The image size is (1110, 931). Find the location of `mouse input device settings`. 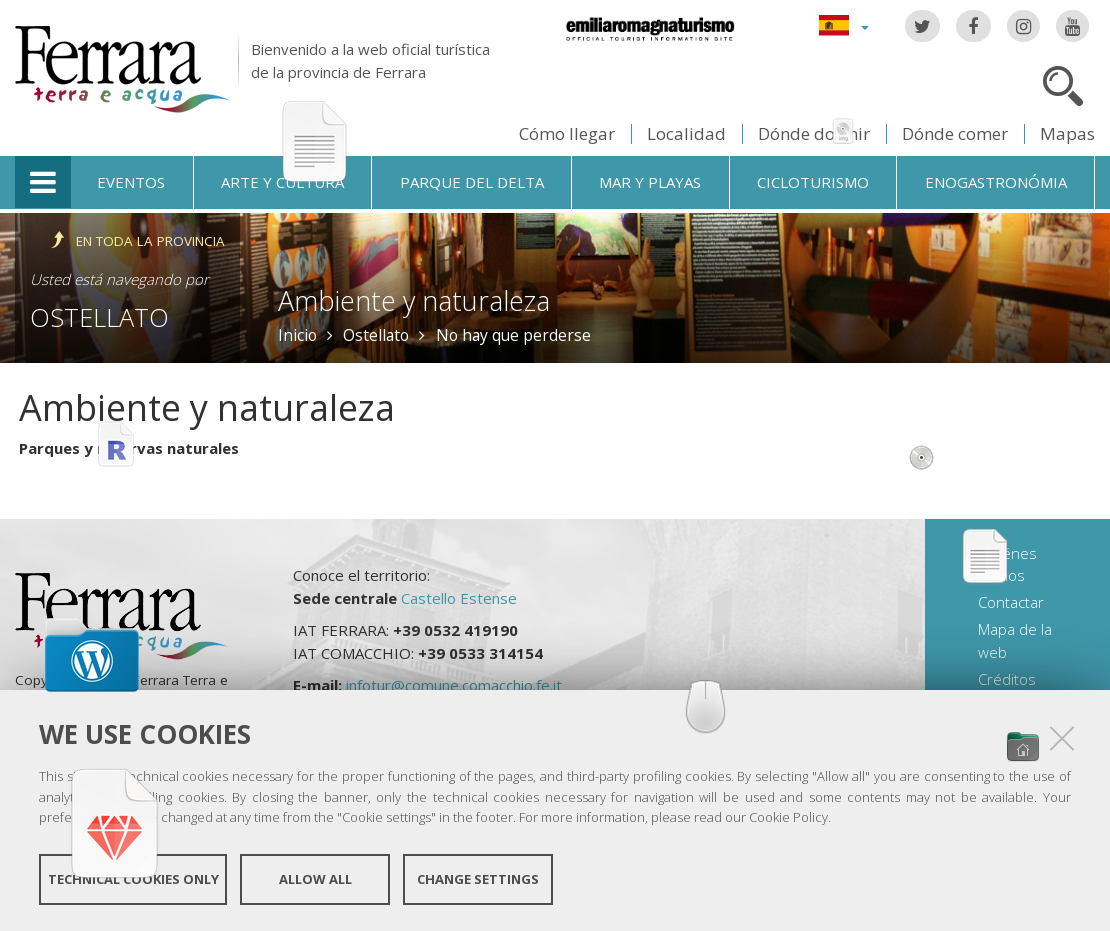

mouse input device settings is located at coordinates (705, 707).